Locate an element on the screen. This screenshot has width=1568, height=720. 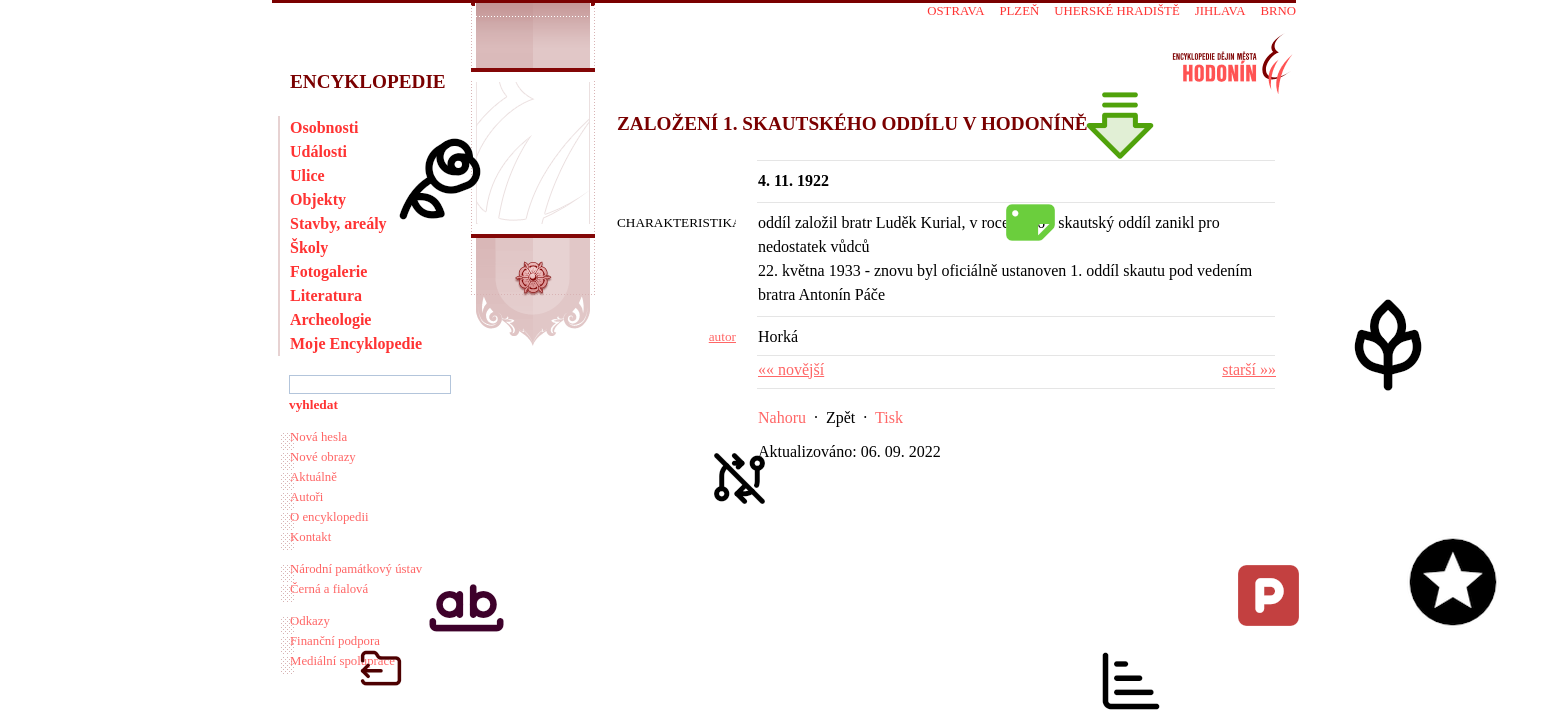
download file or content is located at coordinates (1120, 123).